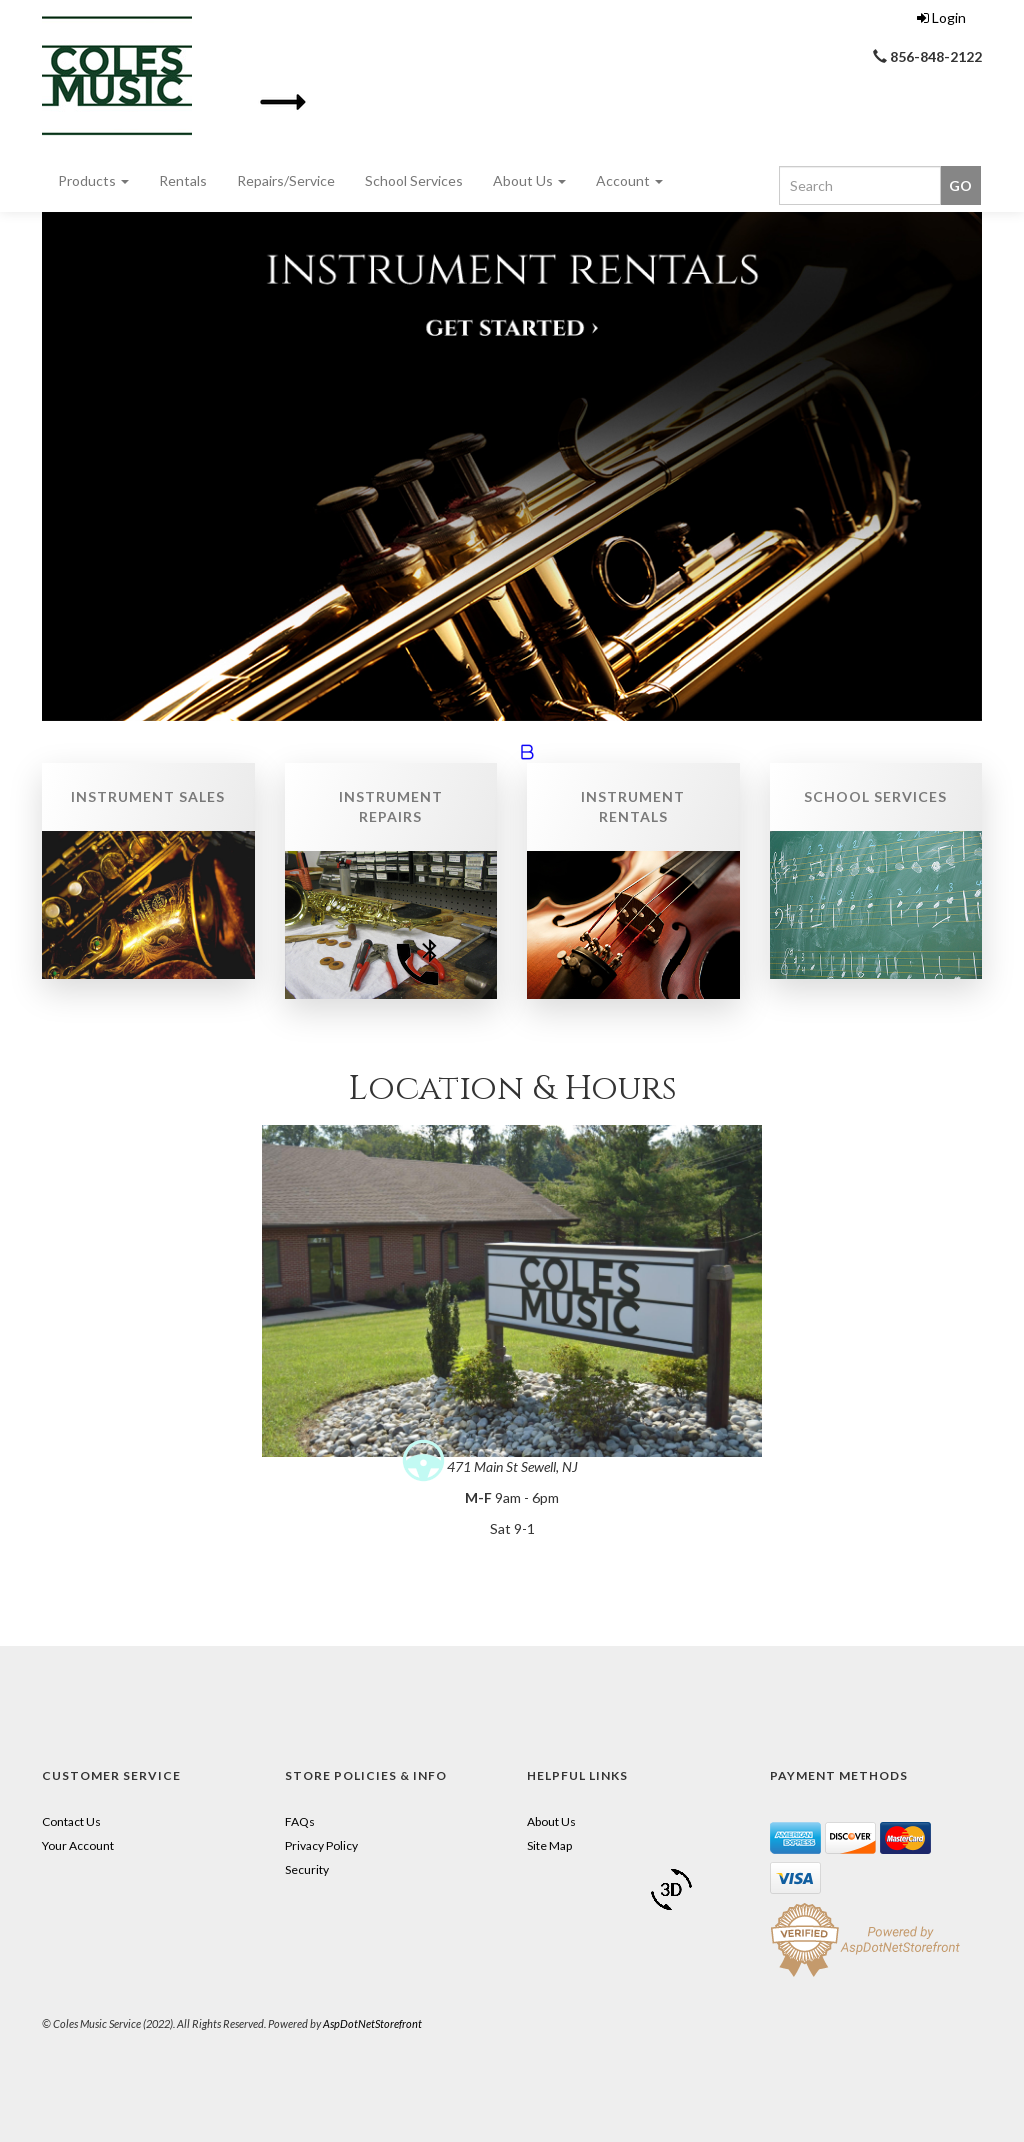  I want to click on access driving or navigation mode, so click(423, 1460).